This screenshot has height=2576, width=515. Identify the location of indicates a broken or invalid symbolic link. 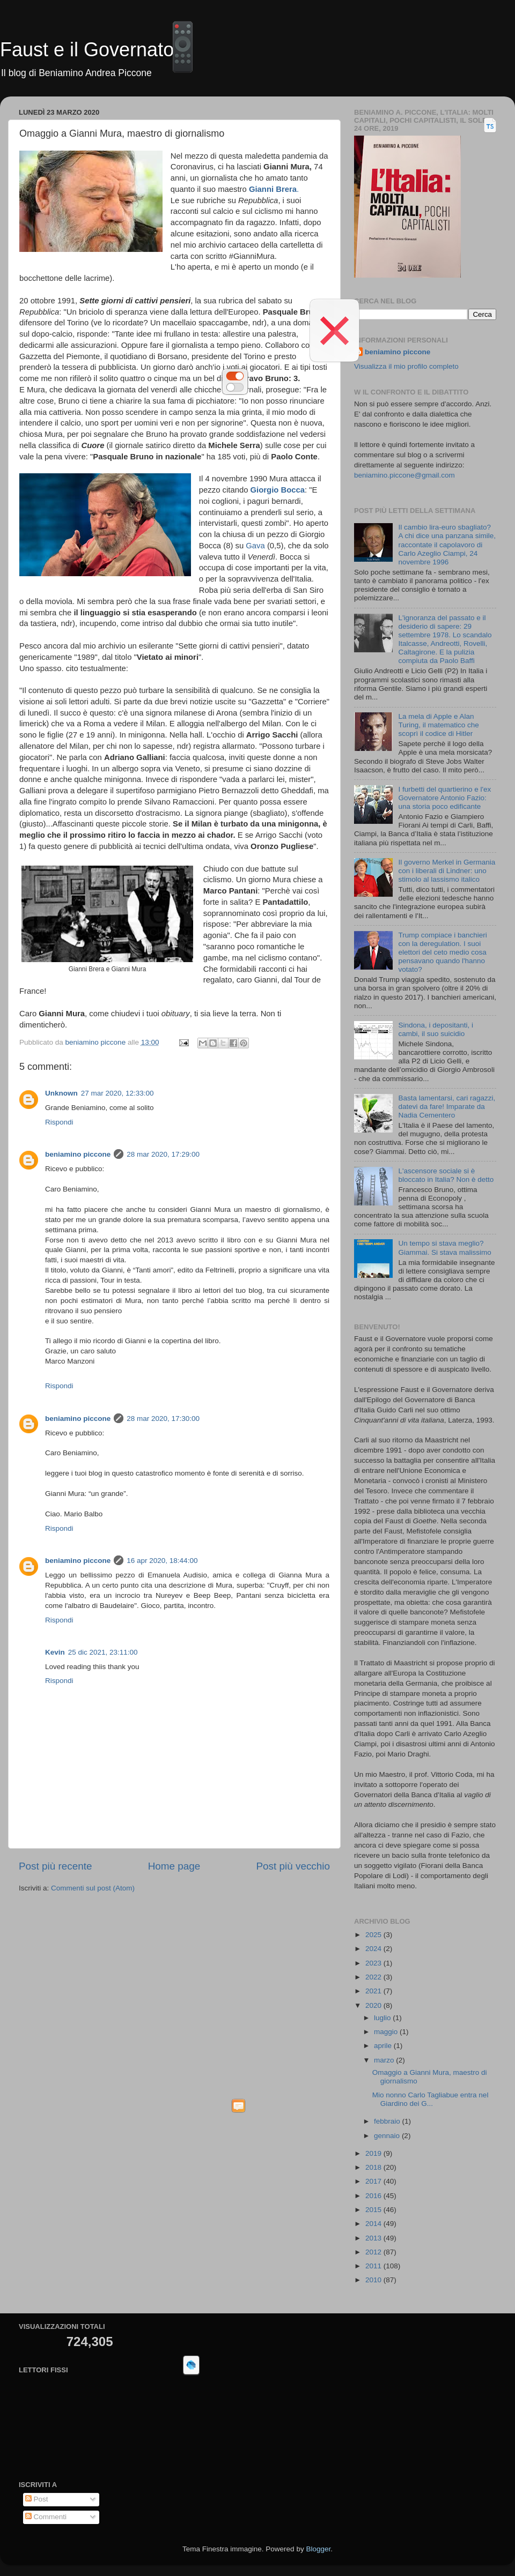
(334, 330).